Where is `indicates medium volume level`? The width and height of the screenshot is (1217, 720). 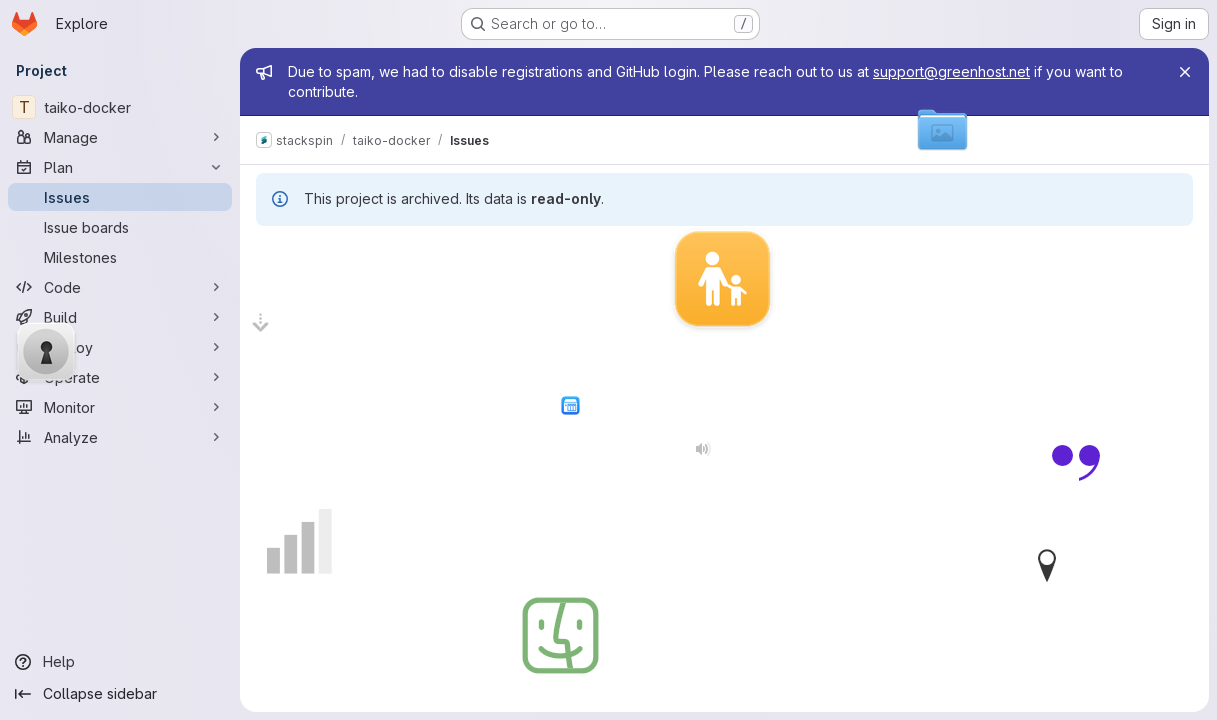
indicates medium volume level is located at coordinates (704, 449).